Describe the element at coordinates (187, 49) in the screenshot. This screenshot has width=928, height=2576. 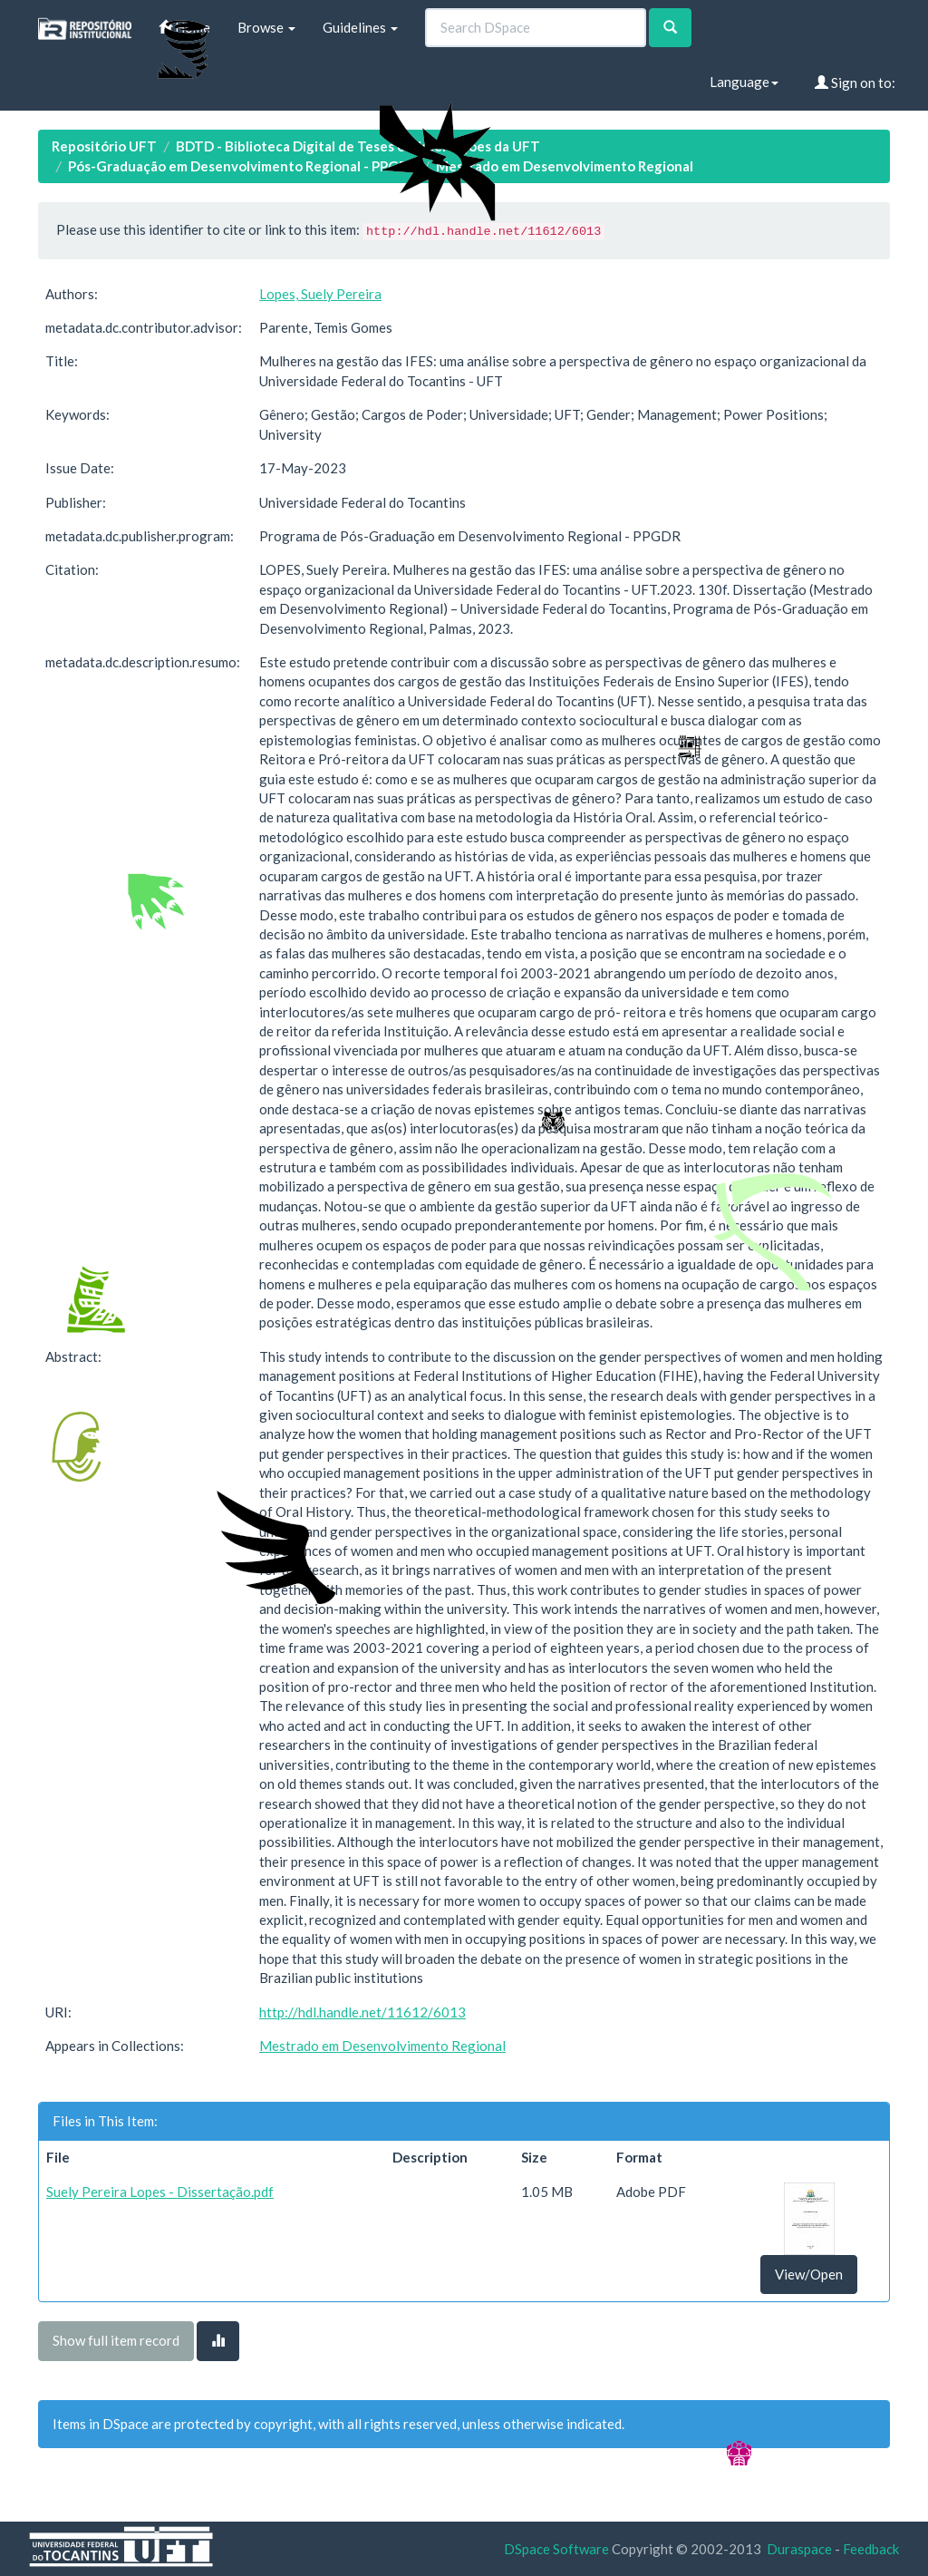
I see `indicates severe weather alert or tornado warning` at that location.